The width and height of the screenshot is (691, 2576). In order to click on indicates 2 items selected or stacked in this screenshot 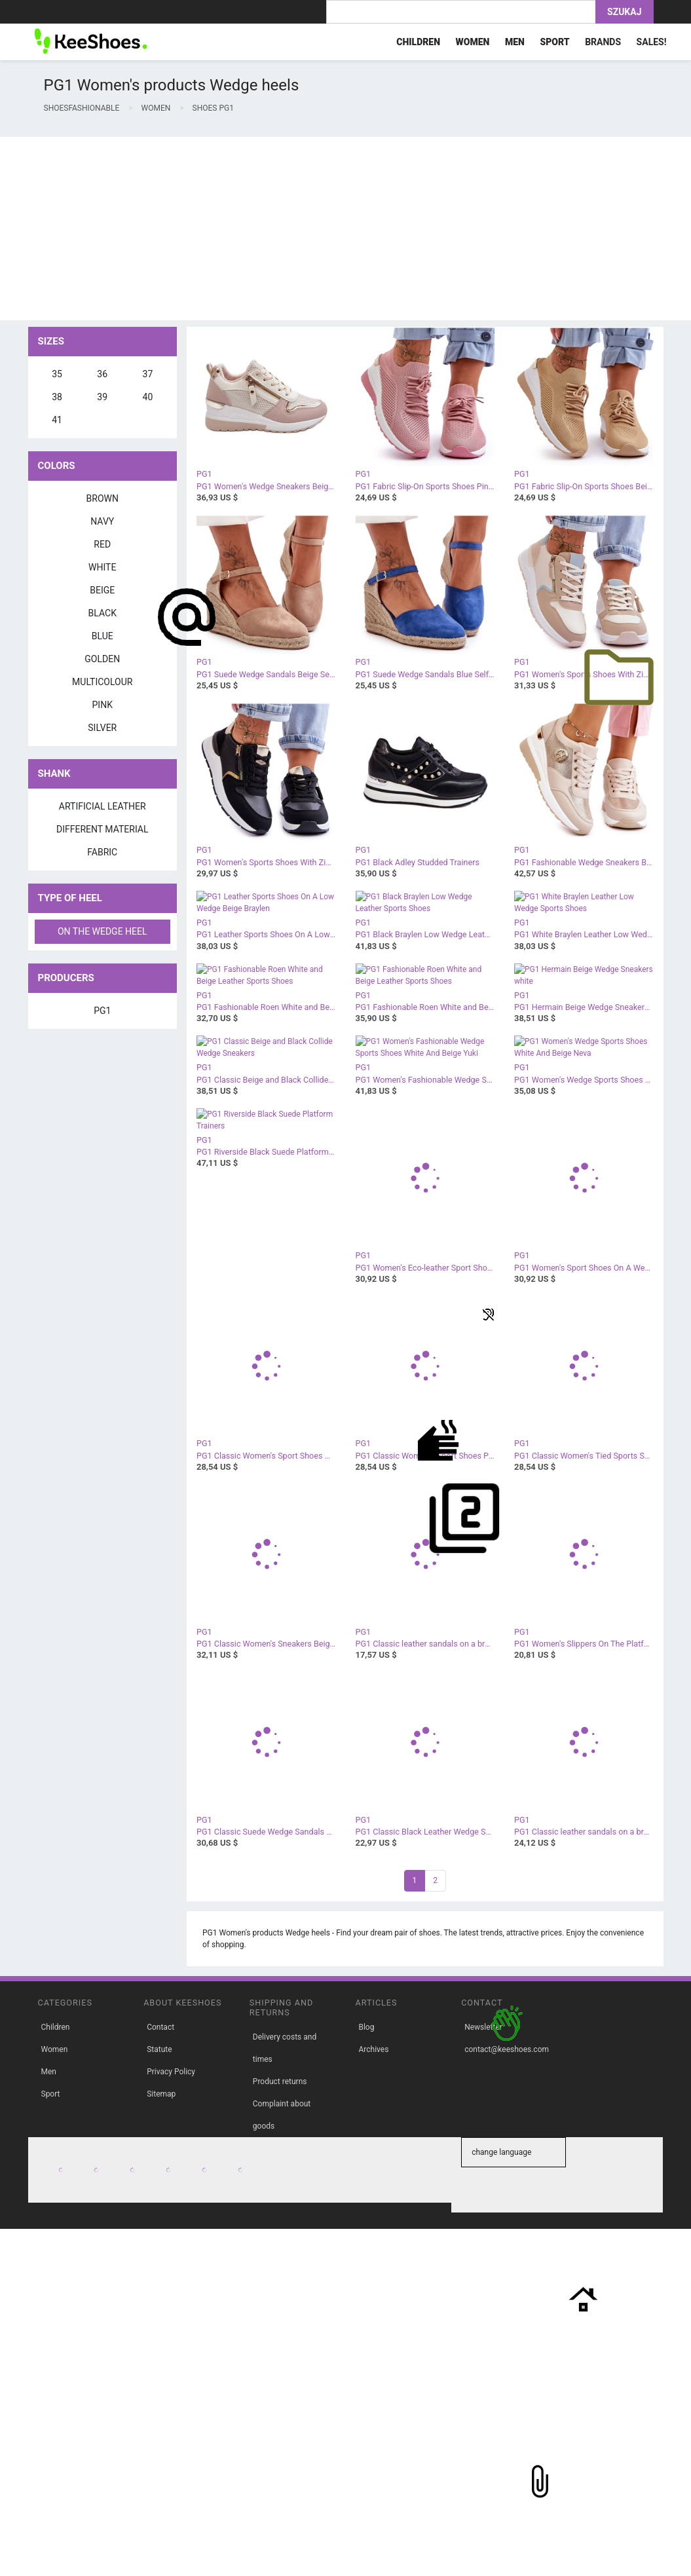, I will do `click(464, 1518)`.